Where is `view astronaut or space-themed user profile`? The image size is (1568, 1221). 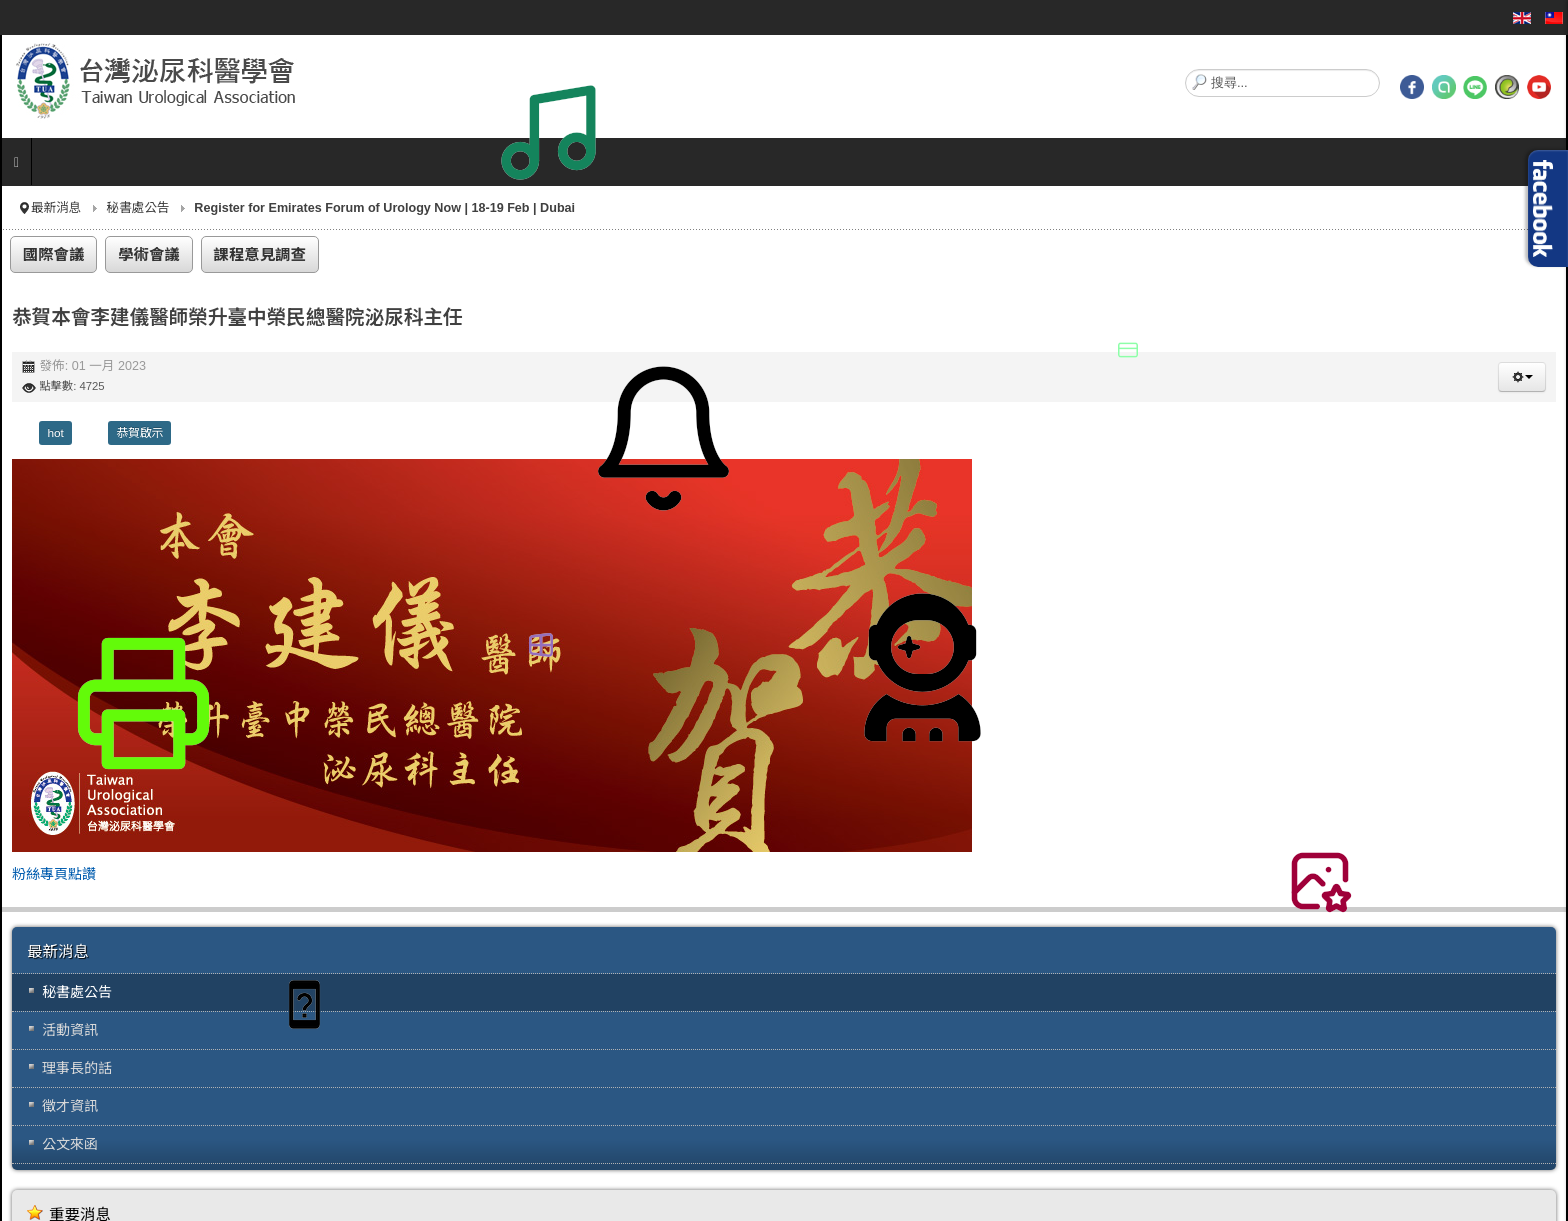 view astronaut or space-themed user profile is located at coordinates (922, 669).